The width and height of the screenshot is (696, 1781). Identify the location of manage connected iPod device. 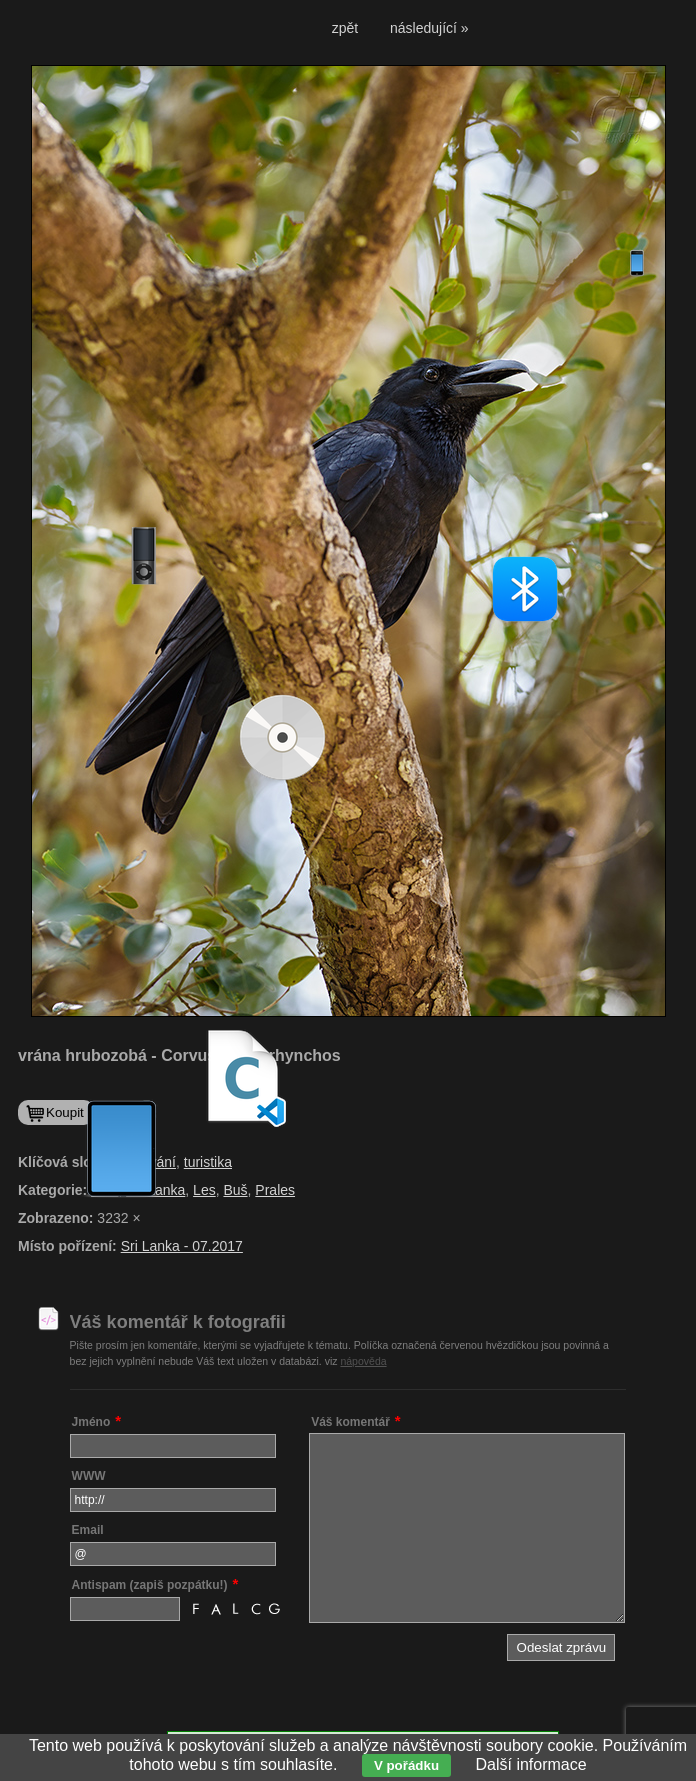
(143, 556).